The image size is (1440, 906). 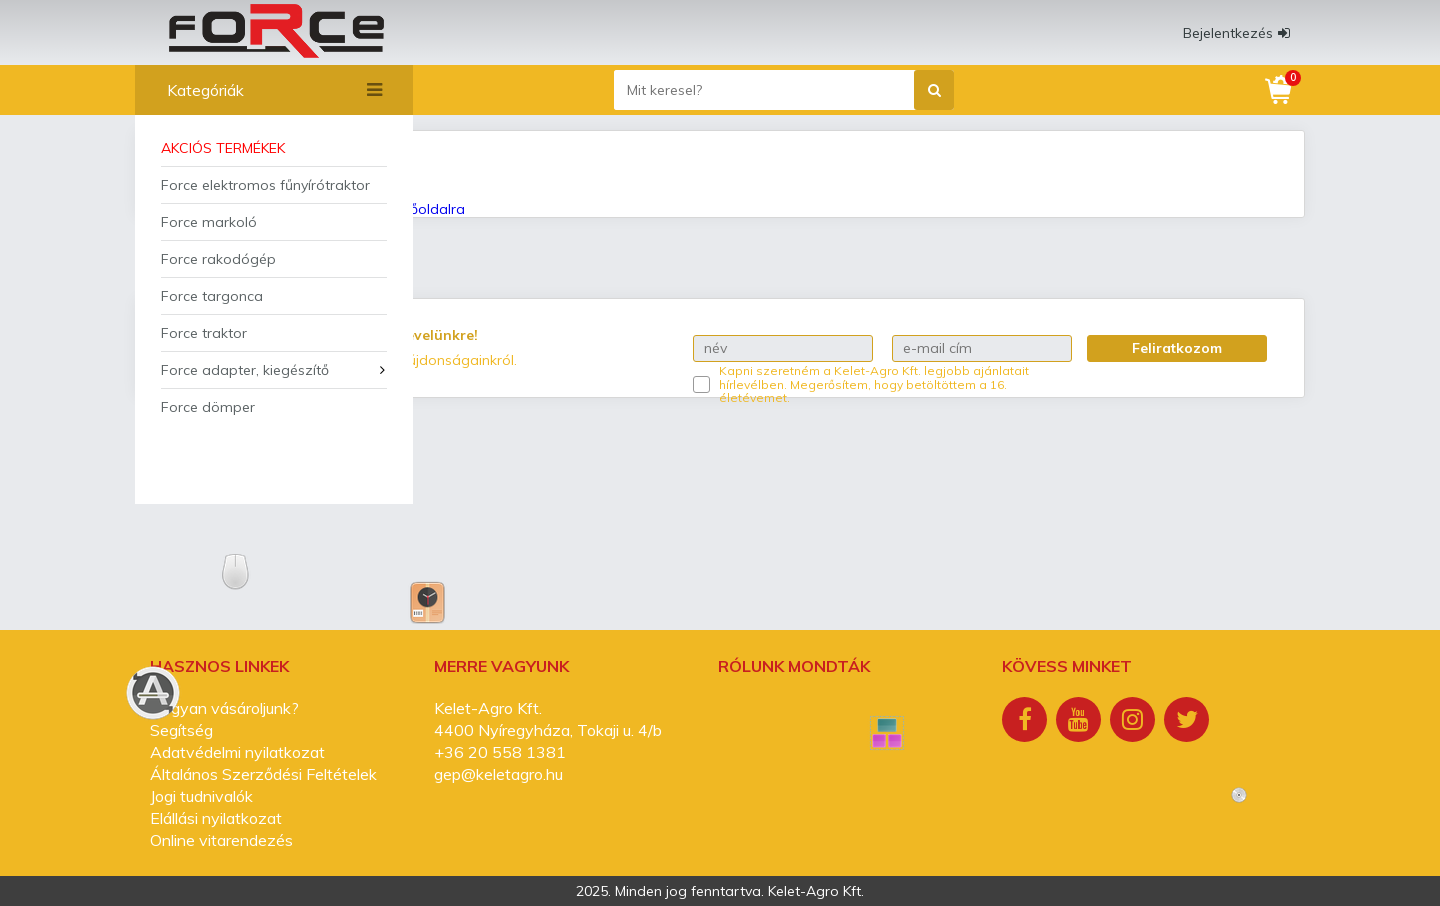 I want to click on audio CD or music disc detected, so click(x=1239, y=795).